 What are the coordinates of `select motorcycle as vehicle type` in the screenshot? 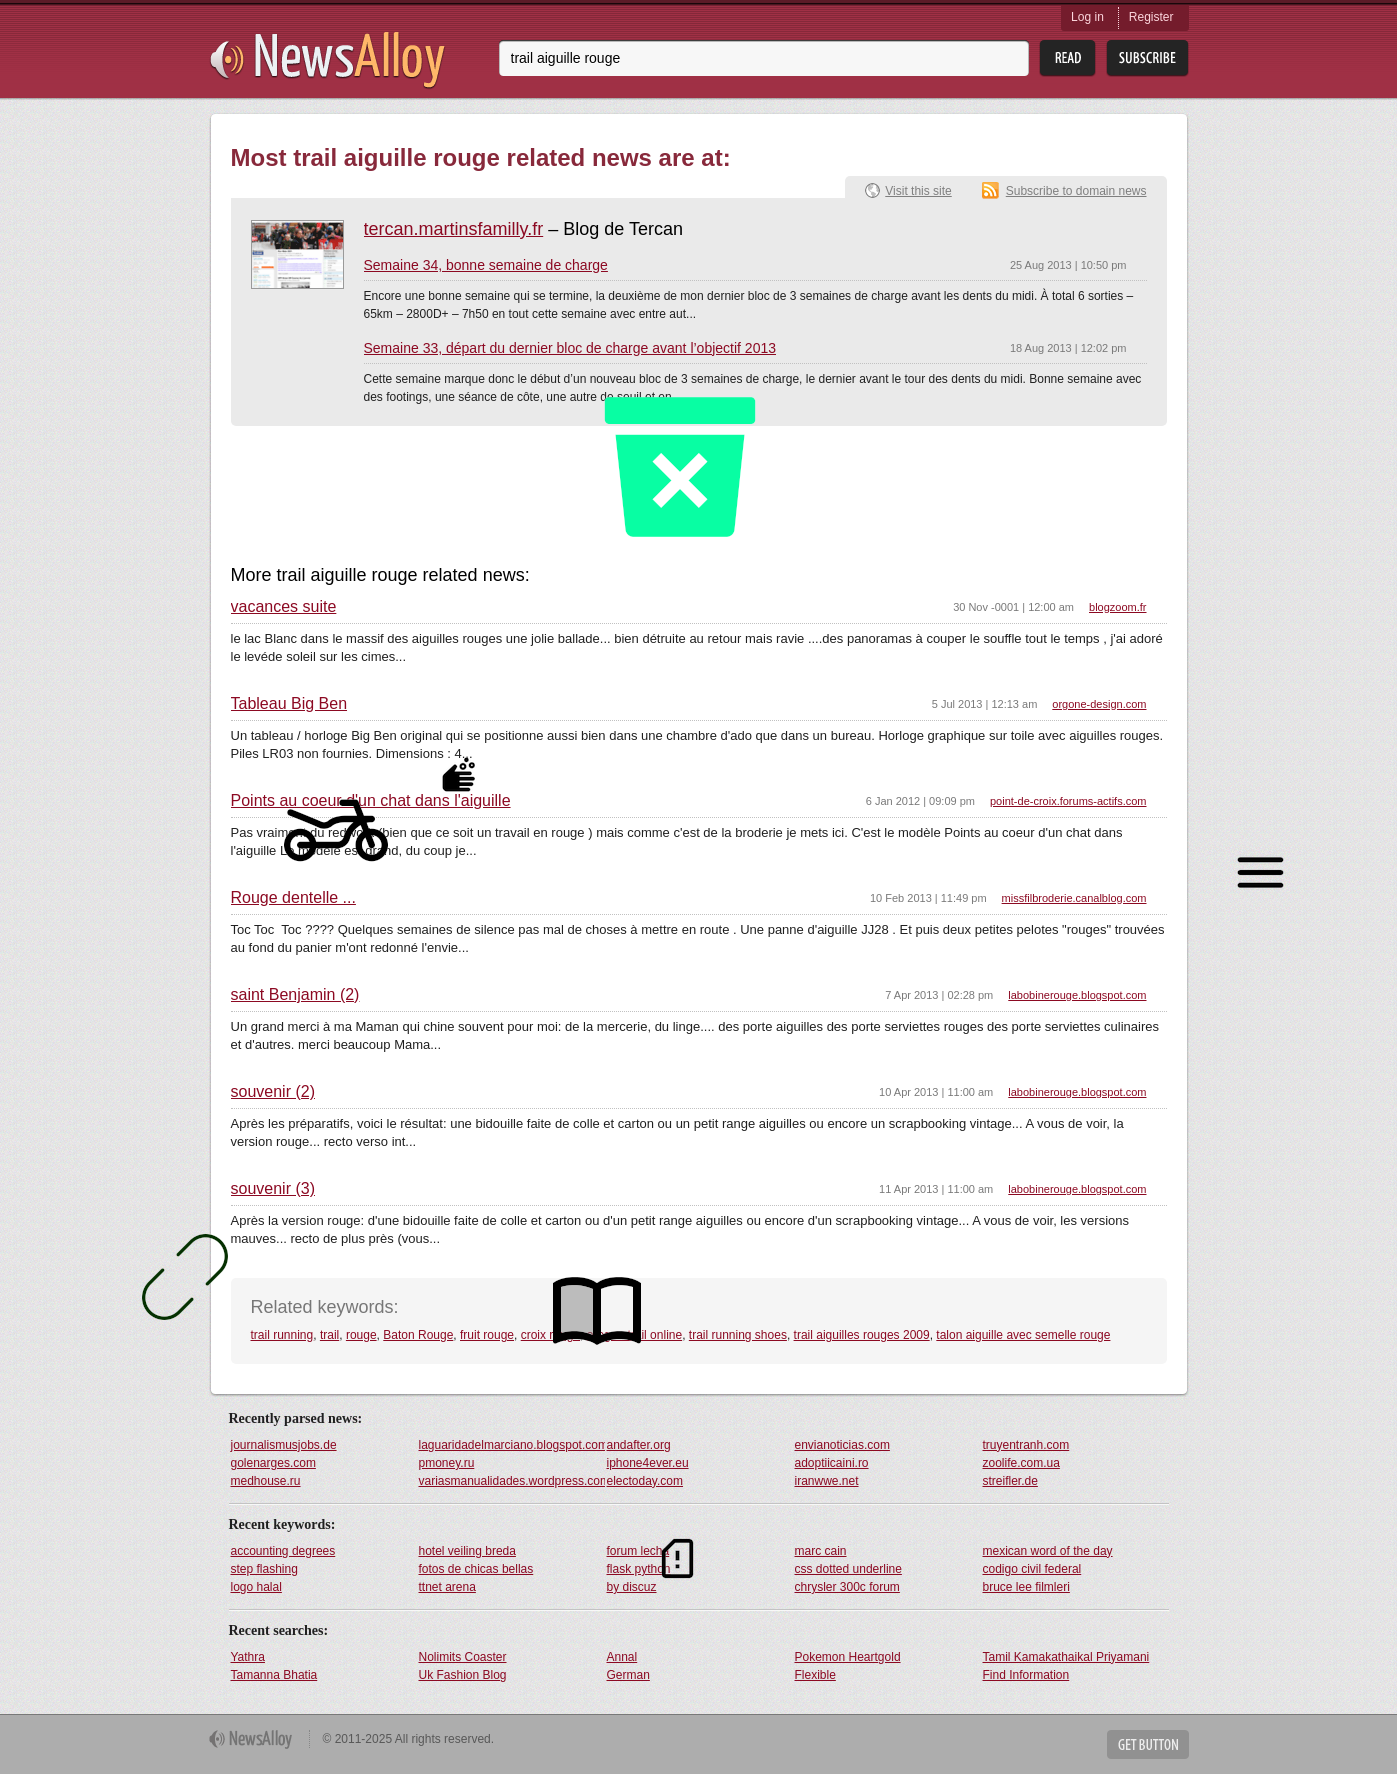 It's located at (336, 832).